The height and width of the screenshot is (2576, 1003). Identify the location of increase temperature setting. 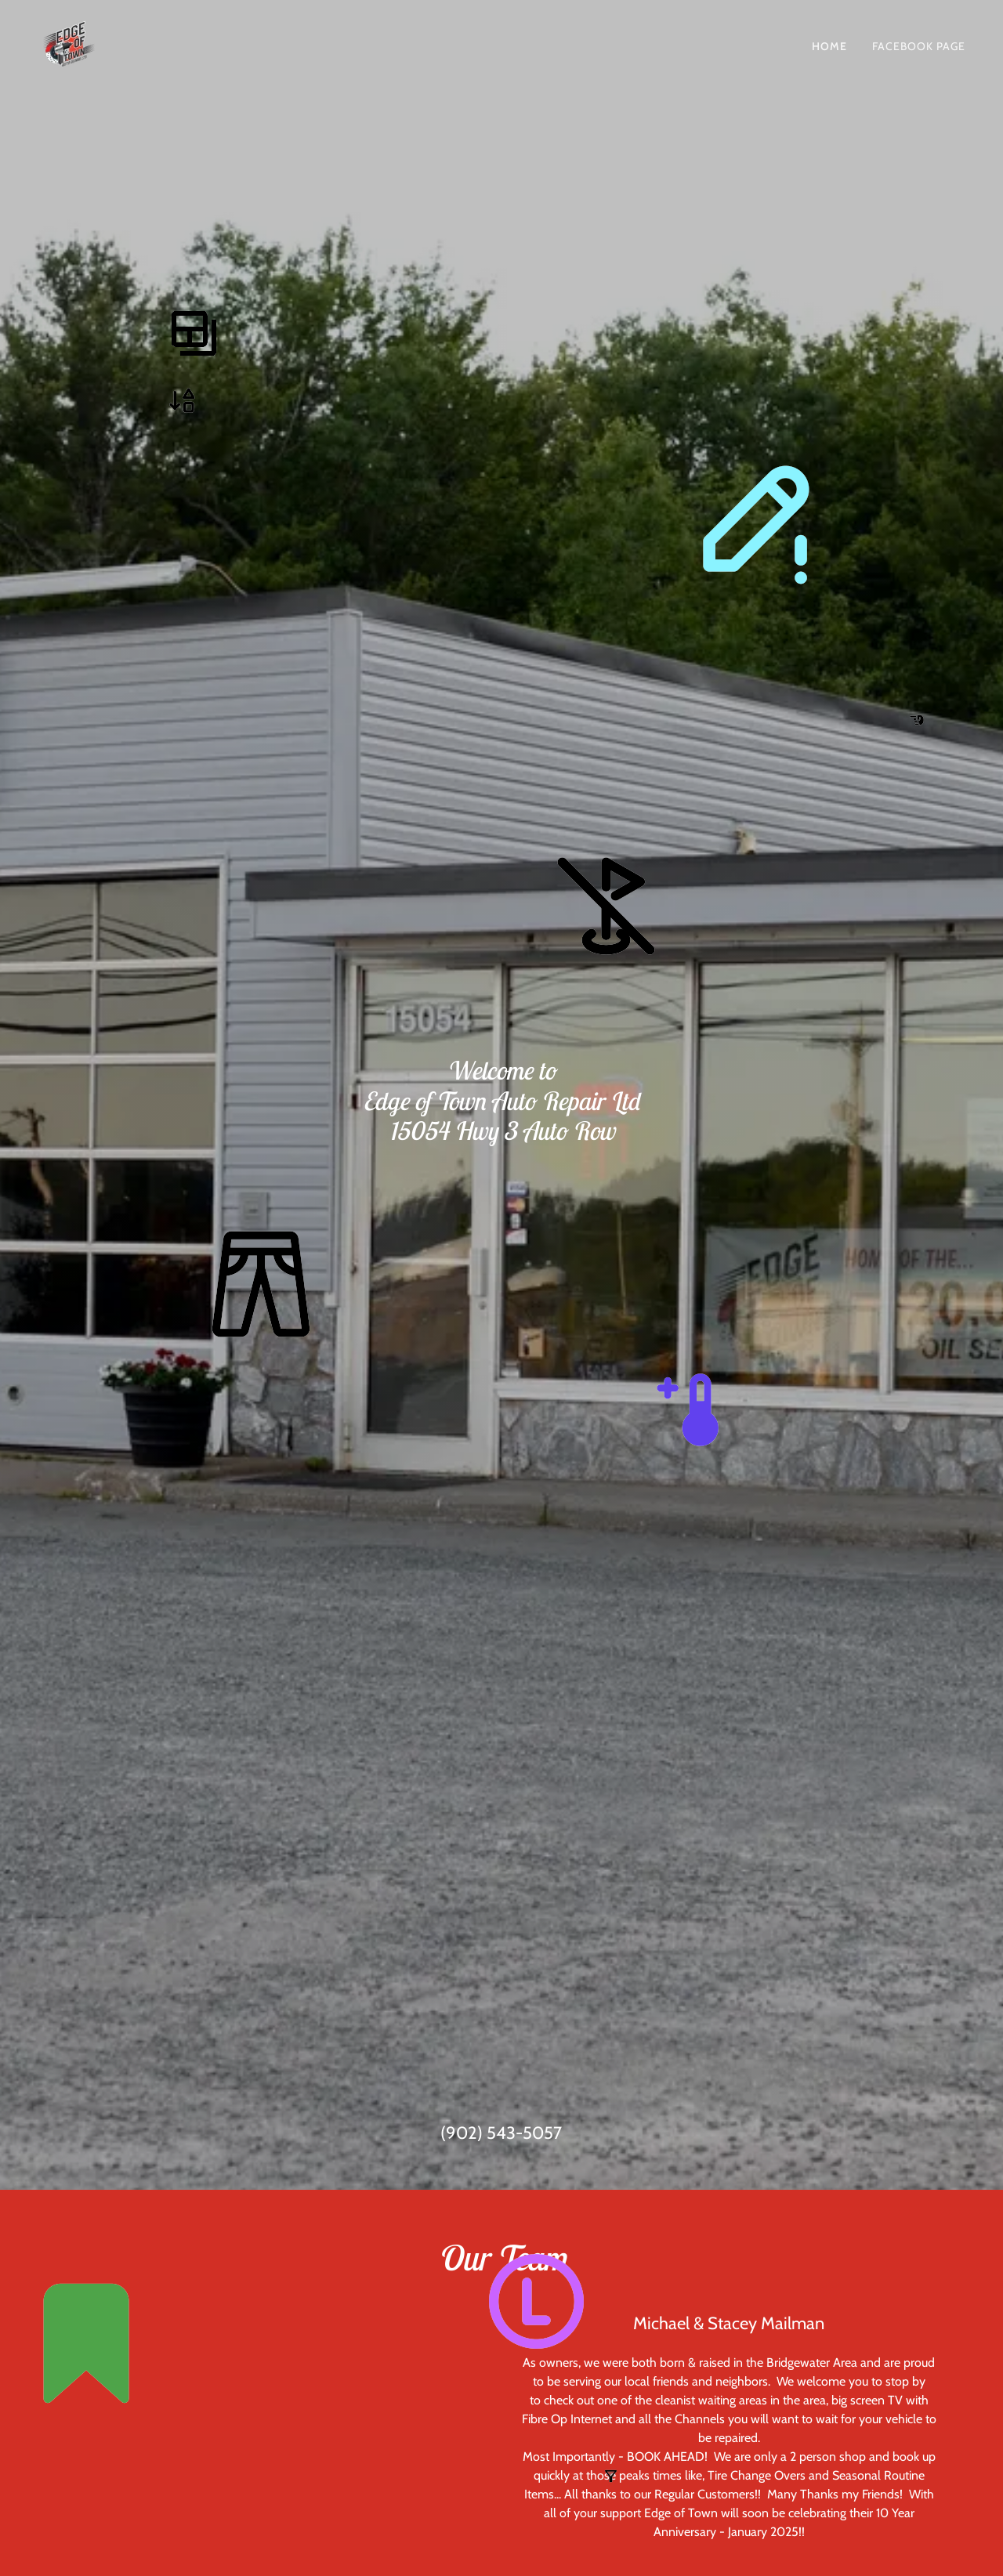
(693, 1409).